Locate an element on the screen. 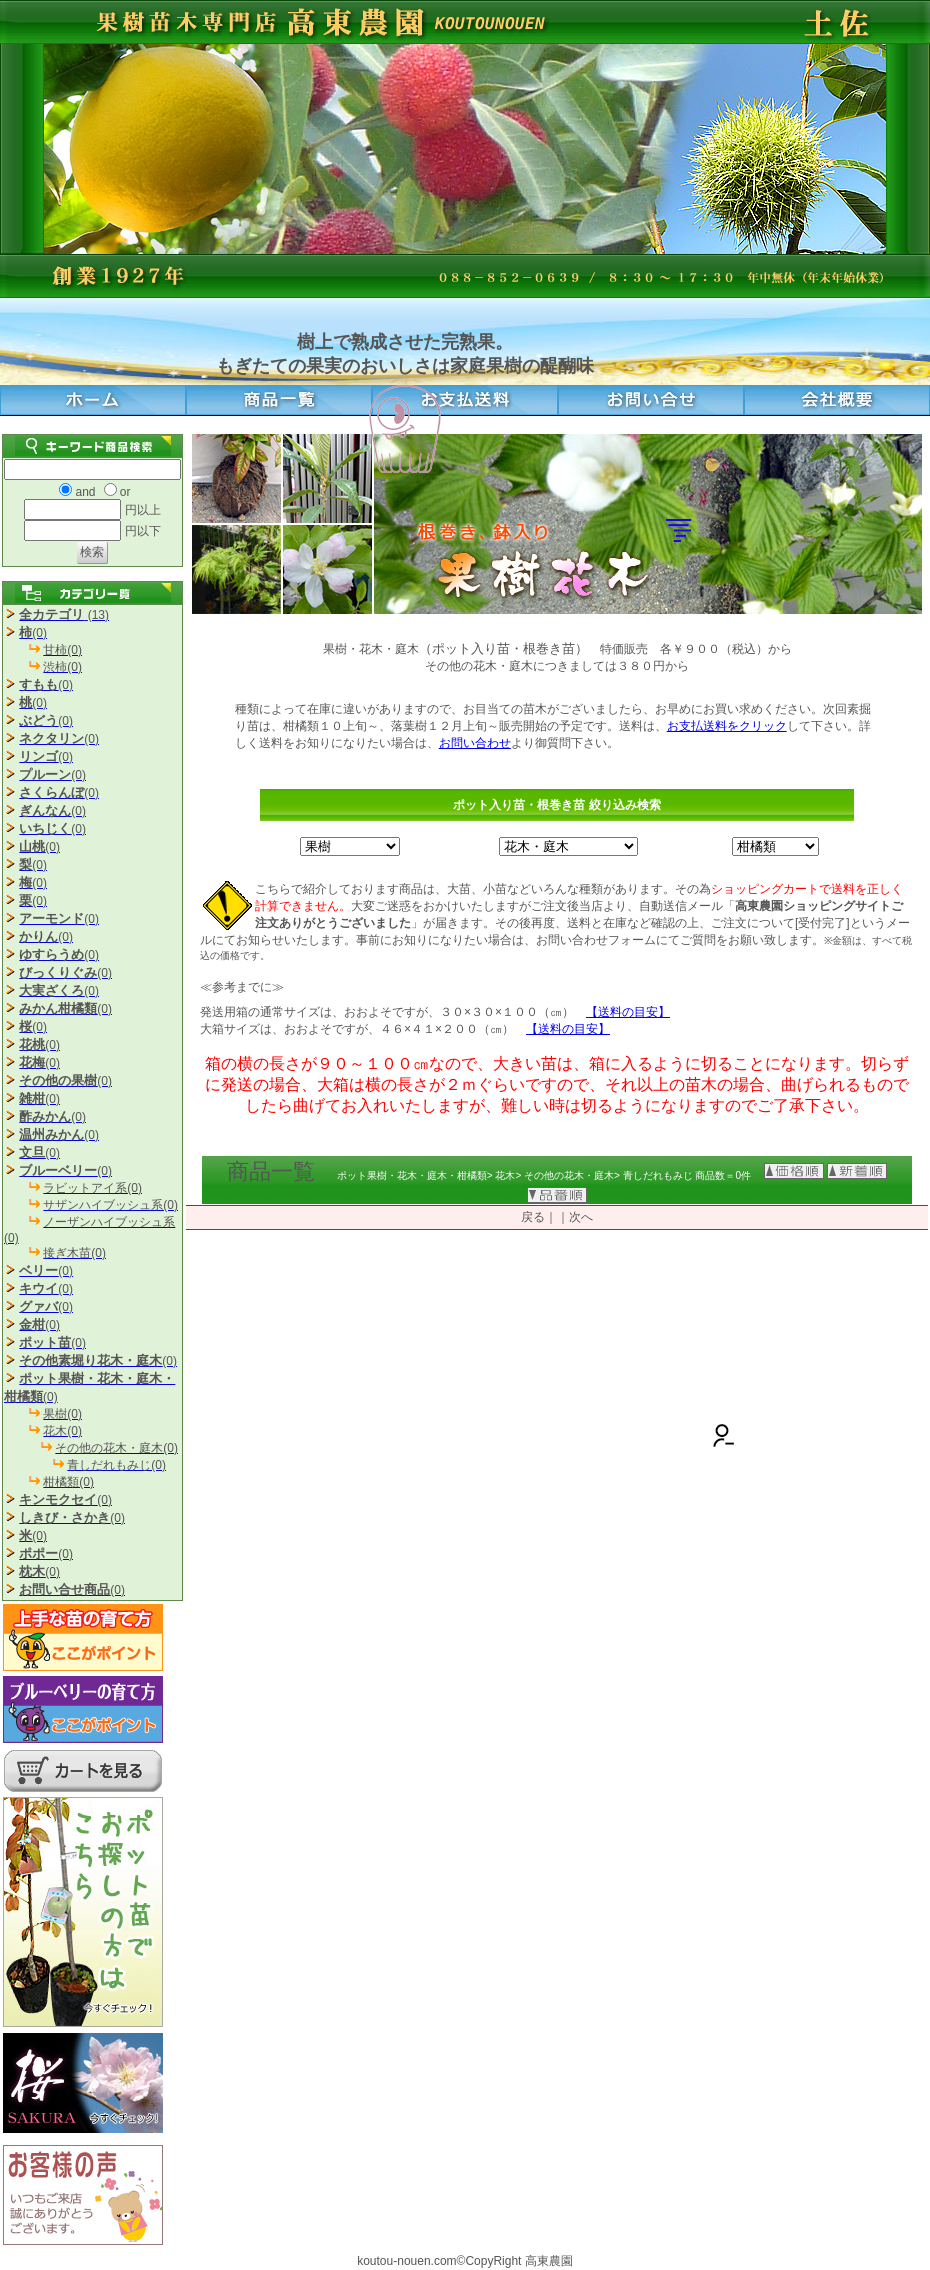 Image resolution: width=930 pixels, height=2270 pixels. ScyllaDB logo is located at coordinates (405, 429).